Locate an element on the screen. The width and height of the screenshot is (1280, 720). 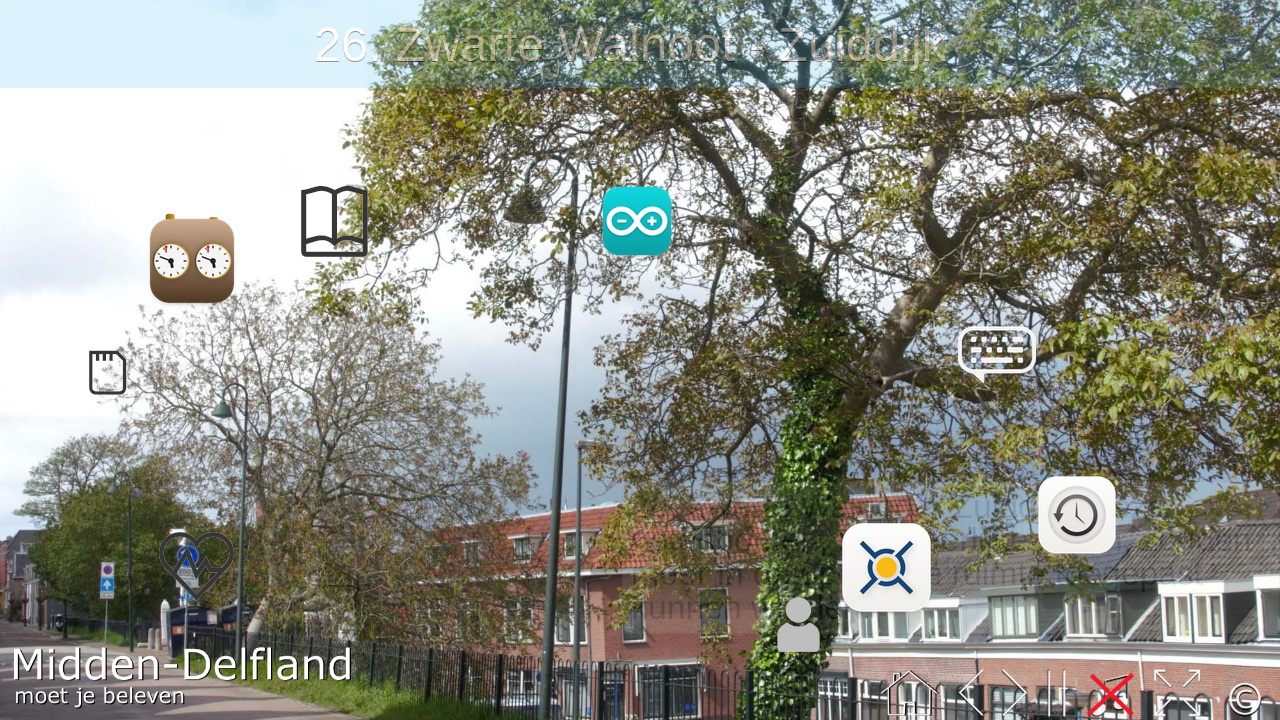
open the Arduino IDE application is located at coordinates (637, 221).